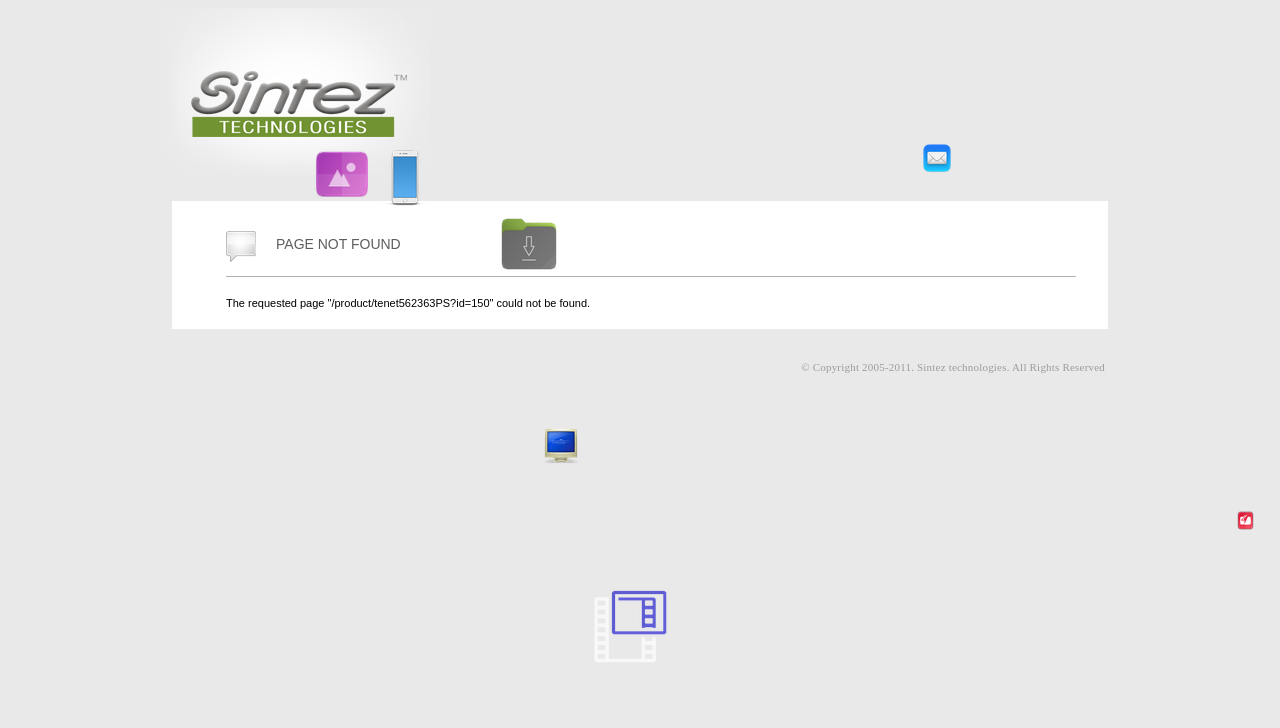 The width and height of the screenshot is (1280, 728). I want to click on open an image file, so click(342, 173).